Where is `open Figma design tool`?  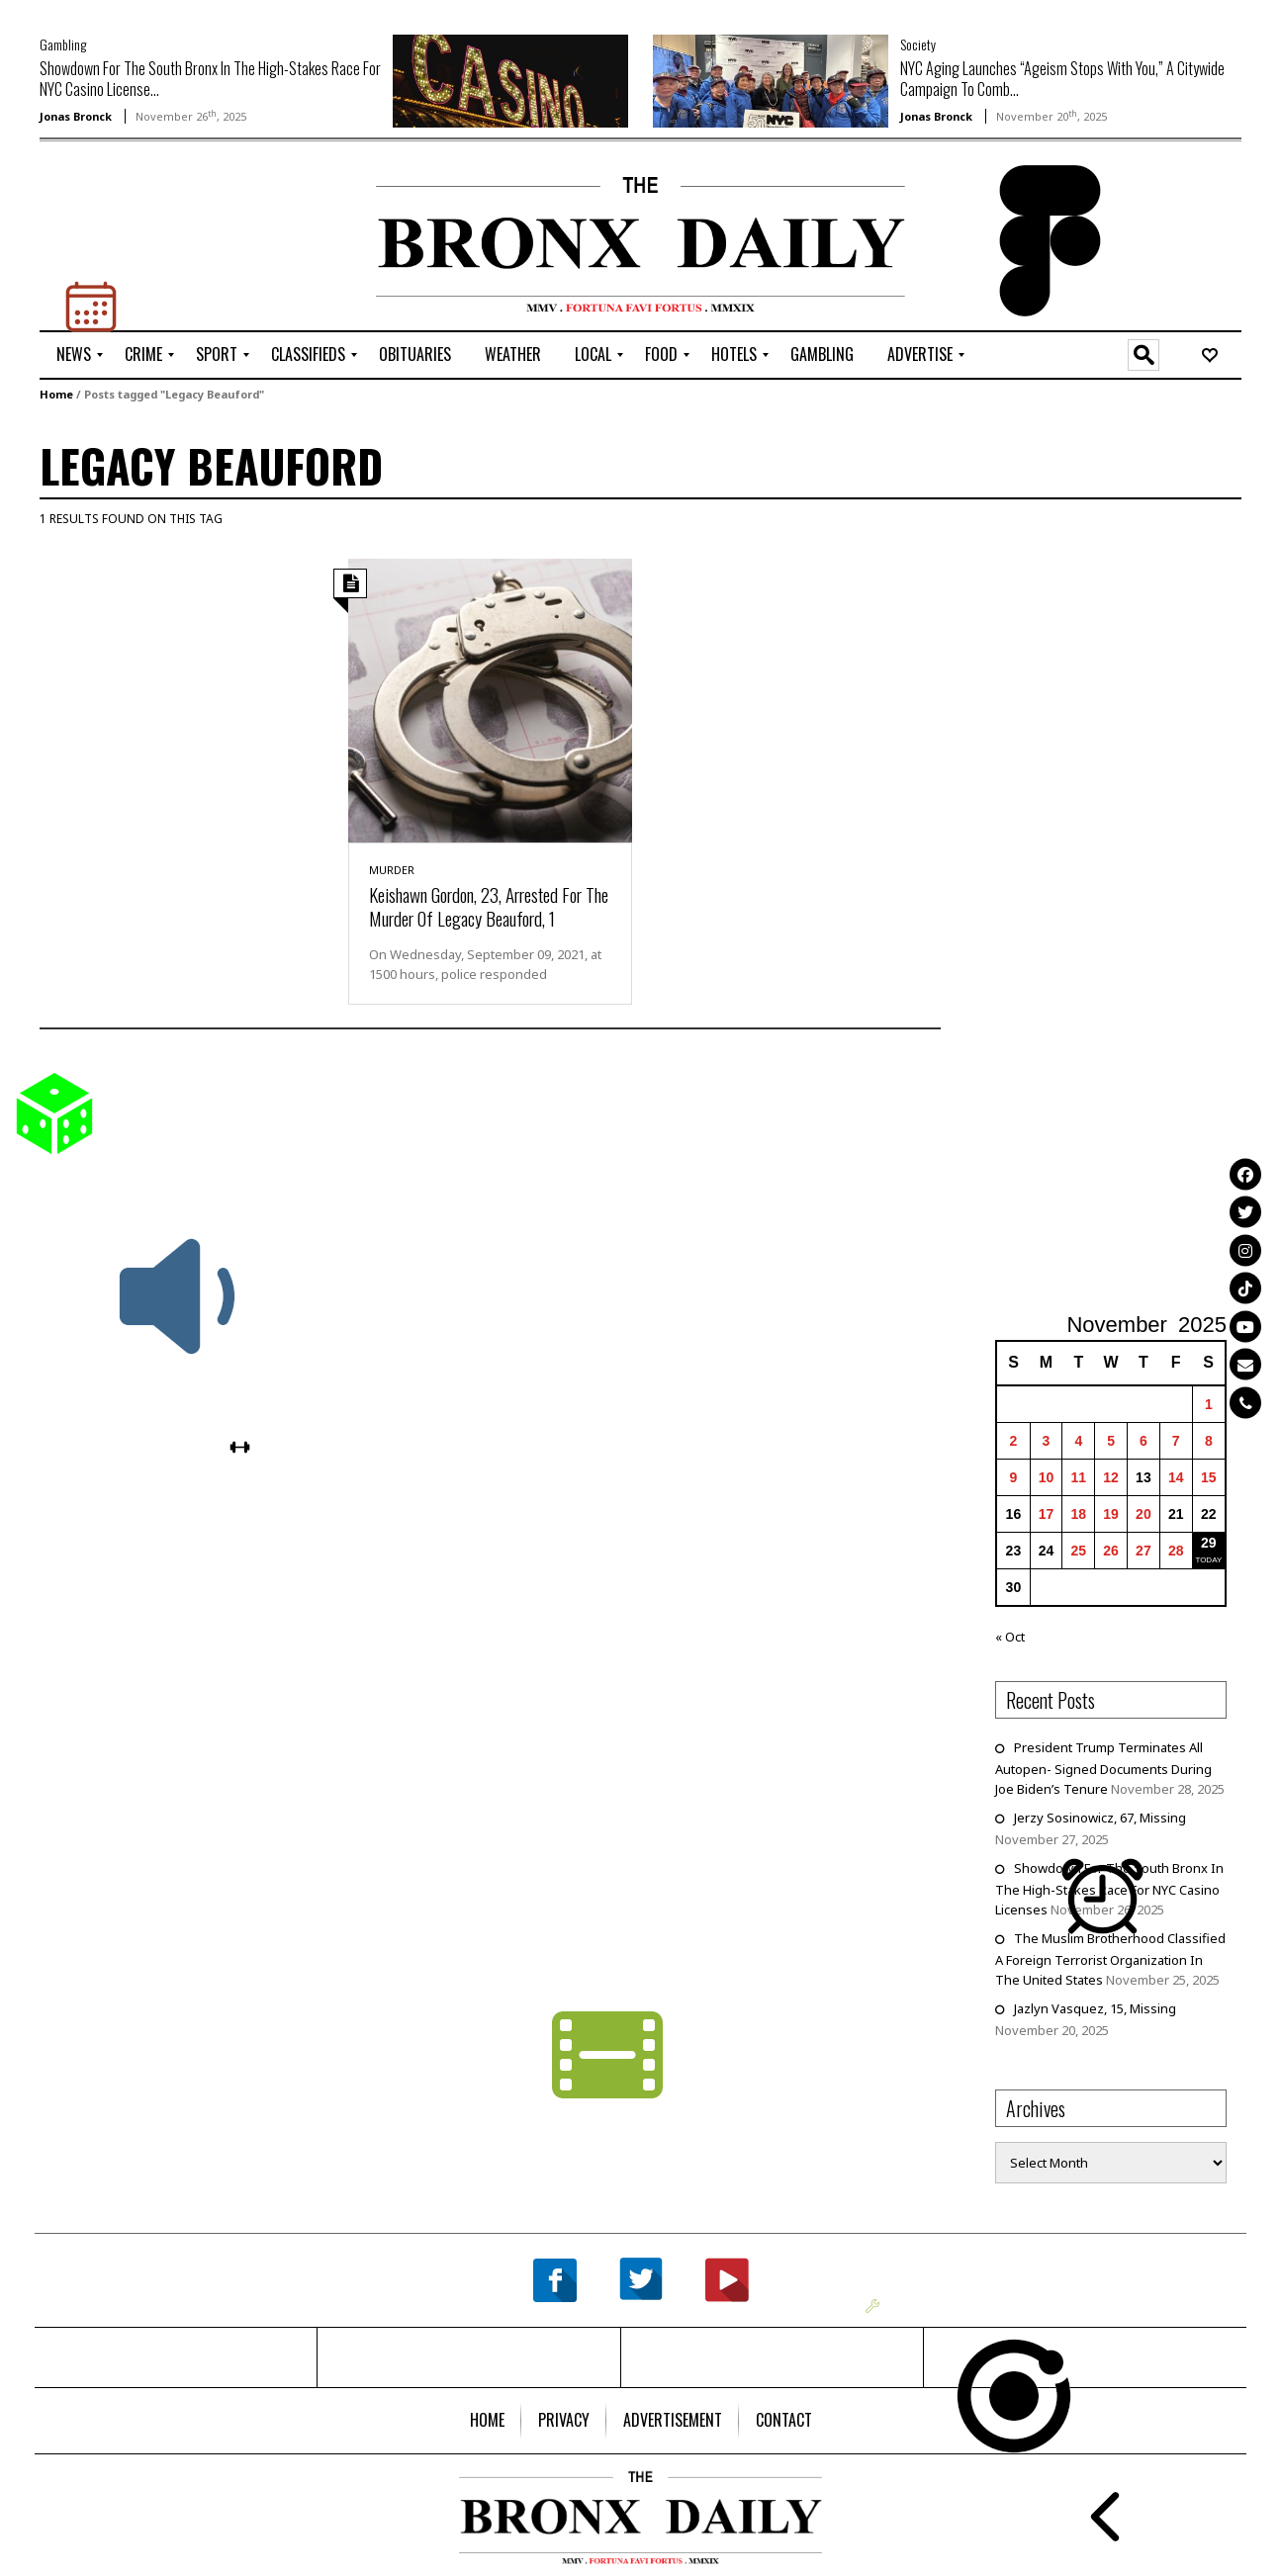 open Figma design tool is located at coordinates (1050, 240).